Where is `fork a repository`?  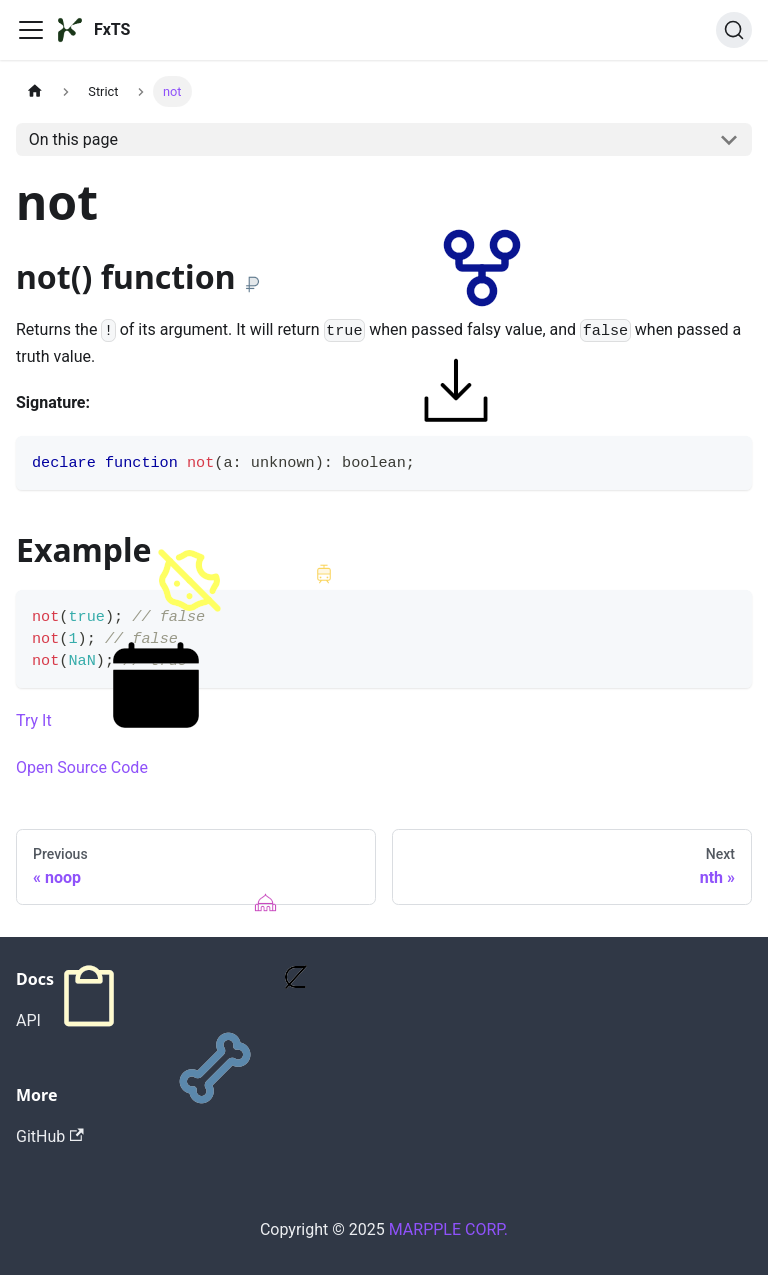
fork a repository is located at coordinates (482, 268).